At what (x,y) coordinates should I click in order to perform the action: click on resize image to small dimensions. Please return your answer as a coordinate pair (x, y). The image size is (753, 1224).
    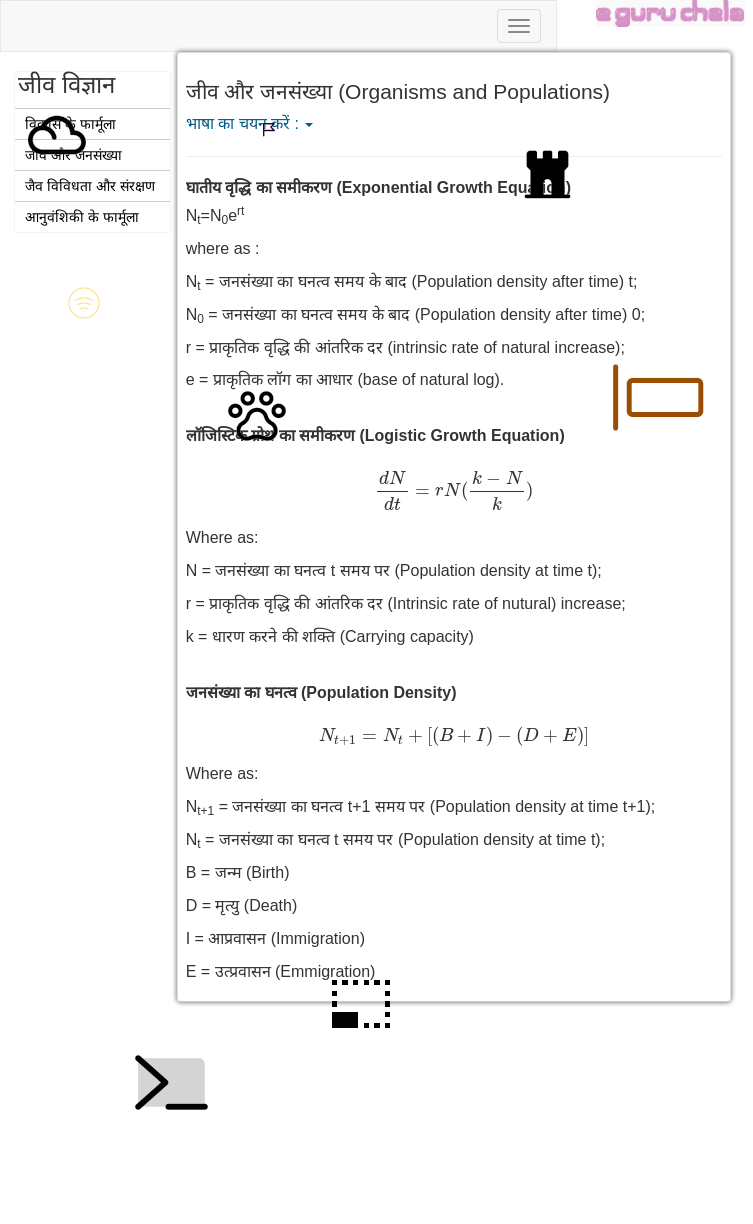
    Looking at the image, I should click on (361, 1004).